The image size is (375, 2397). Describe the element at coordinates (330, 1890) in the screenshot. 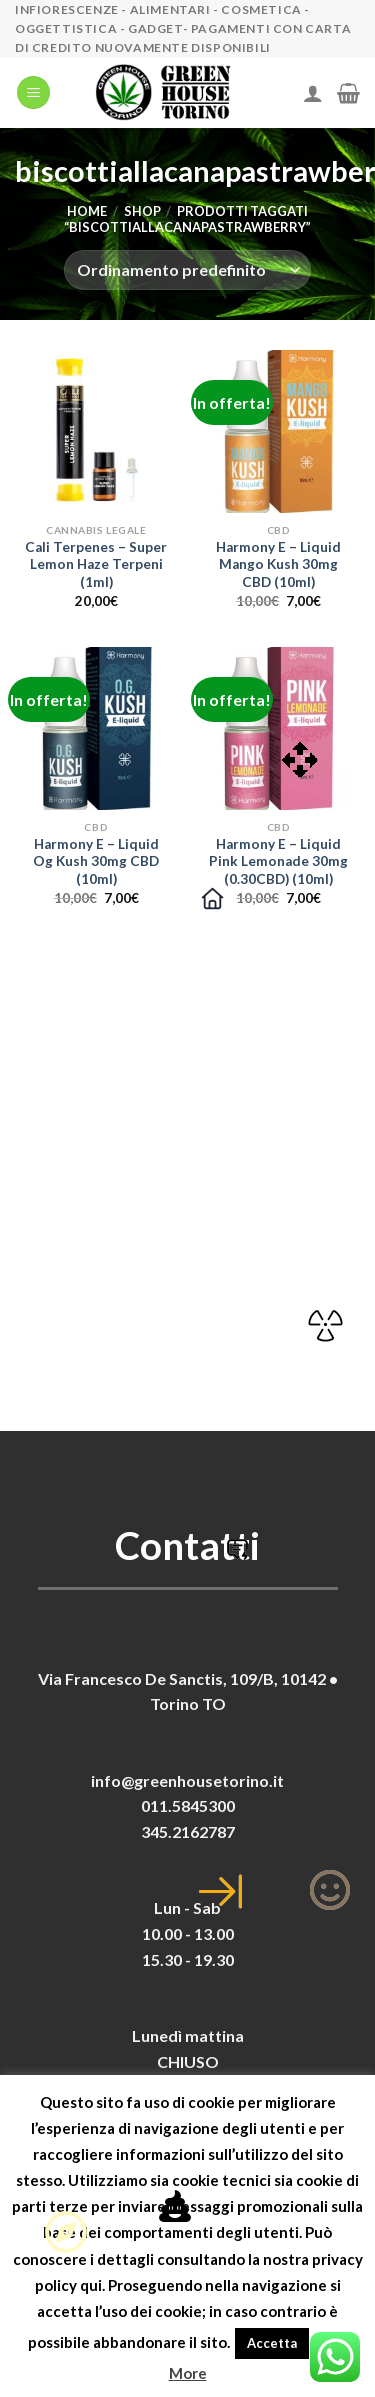

I see `add an emoji or reaction` at that location.